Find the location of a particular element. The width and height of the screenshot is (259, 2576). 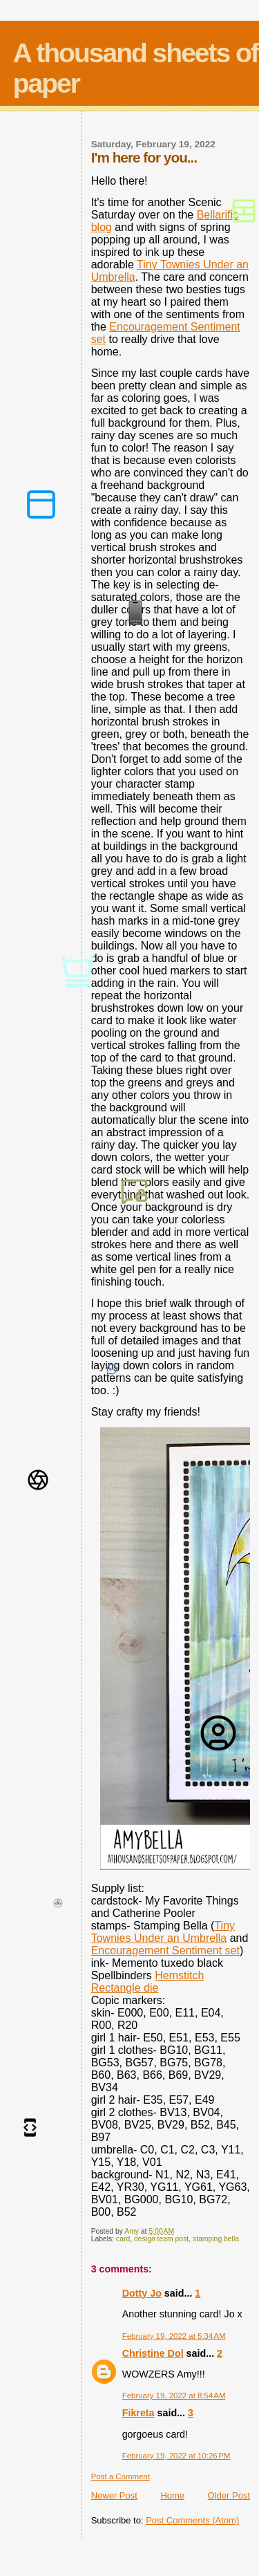

fallout shelter location marker is located at coordinates (58, 1903).